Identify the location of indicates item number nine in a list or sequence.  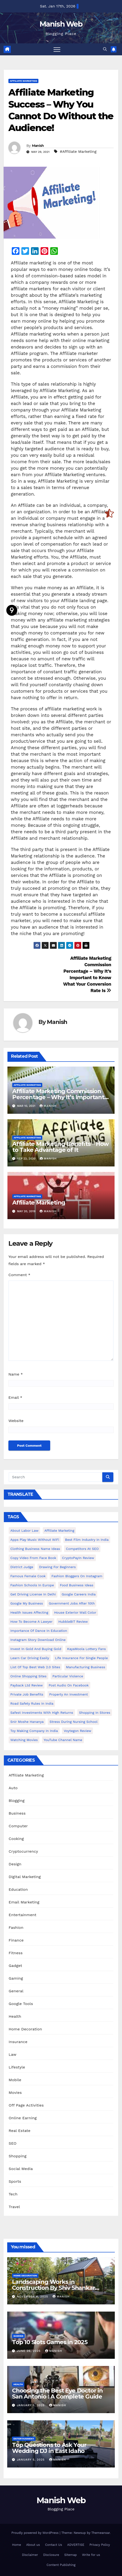
(12, 610).